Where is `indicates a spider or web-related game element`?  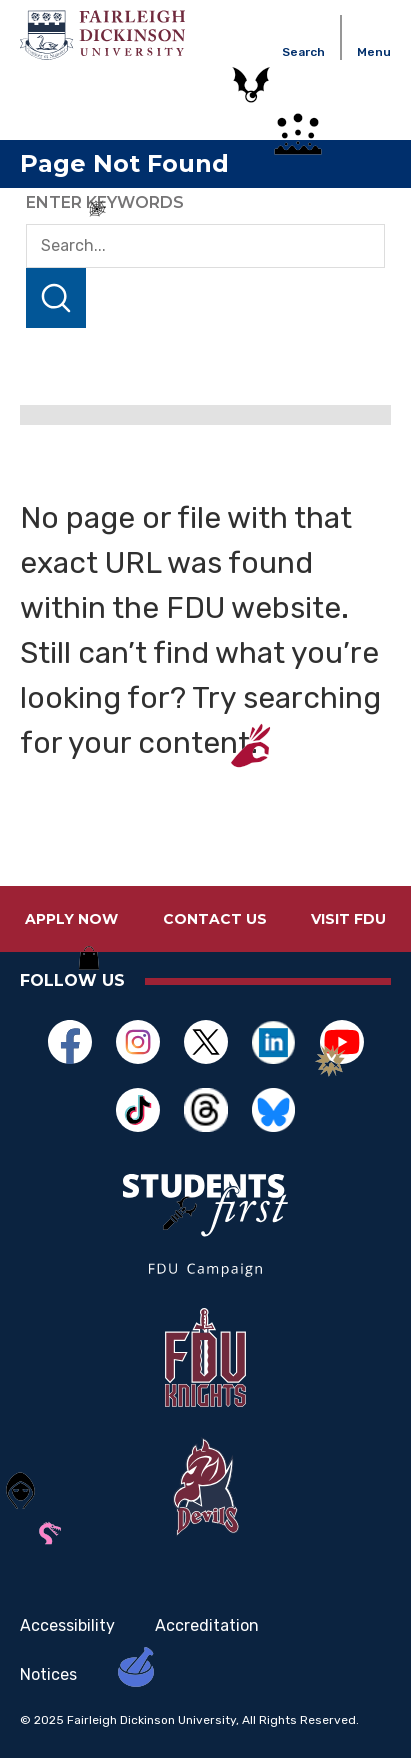
indicates a spider or web-related game element is located at coordinates (97, 208).